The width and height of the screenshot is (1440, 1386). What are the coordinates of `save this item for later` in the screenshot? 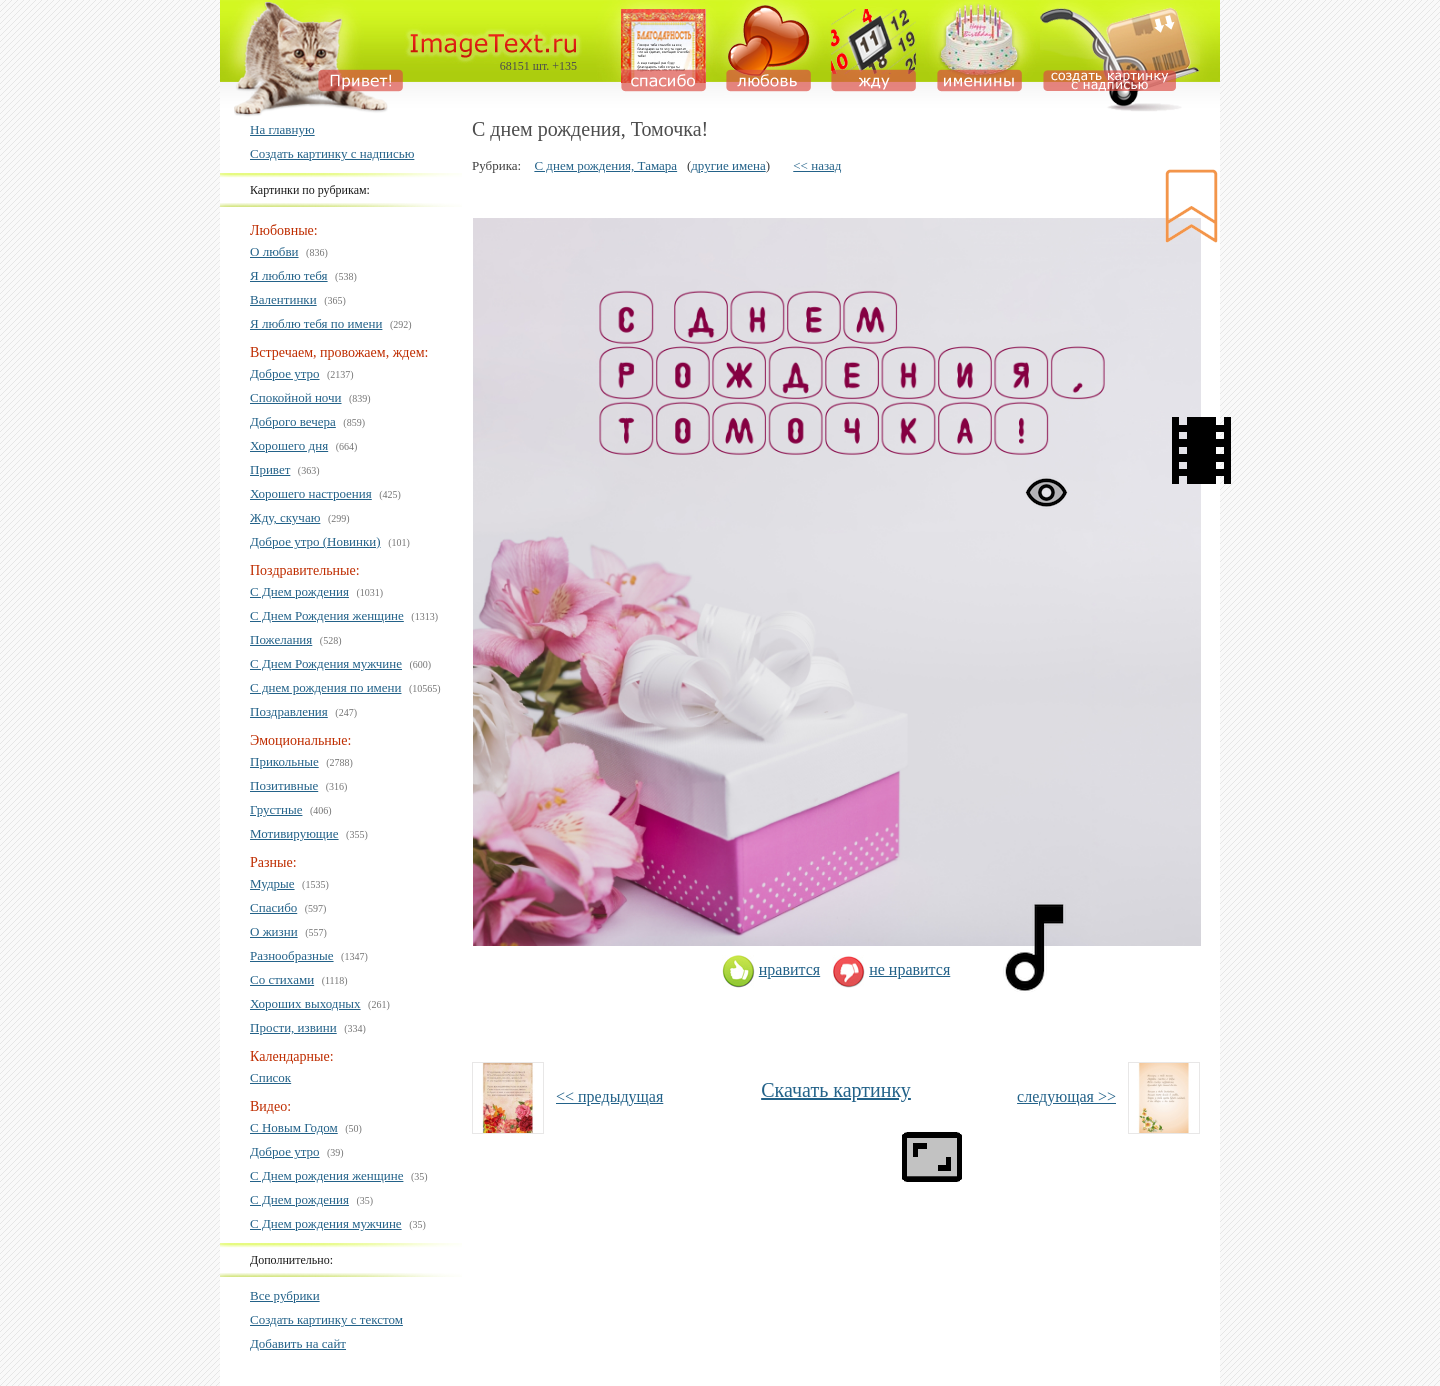 It's located at (1191, 204).